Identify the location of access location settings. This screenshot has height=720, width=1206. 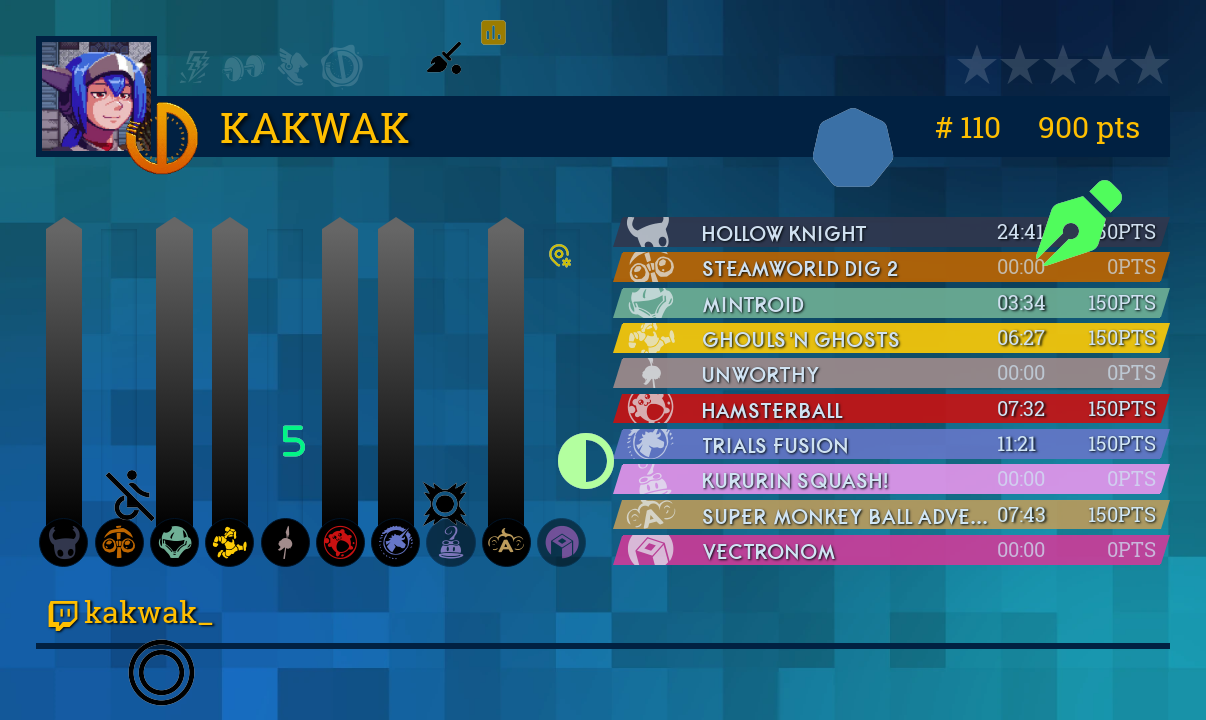
(559, 255).